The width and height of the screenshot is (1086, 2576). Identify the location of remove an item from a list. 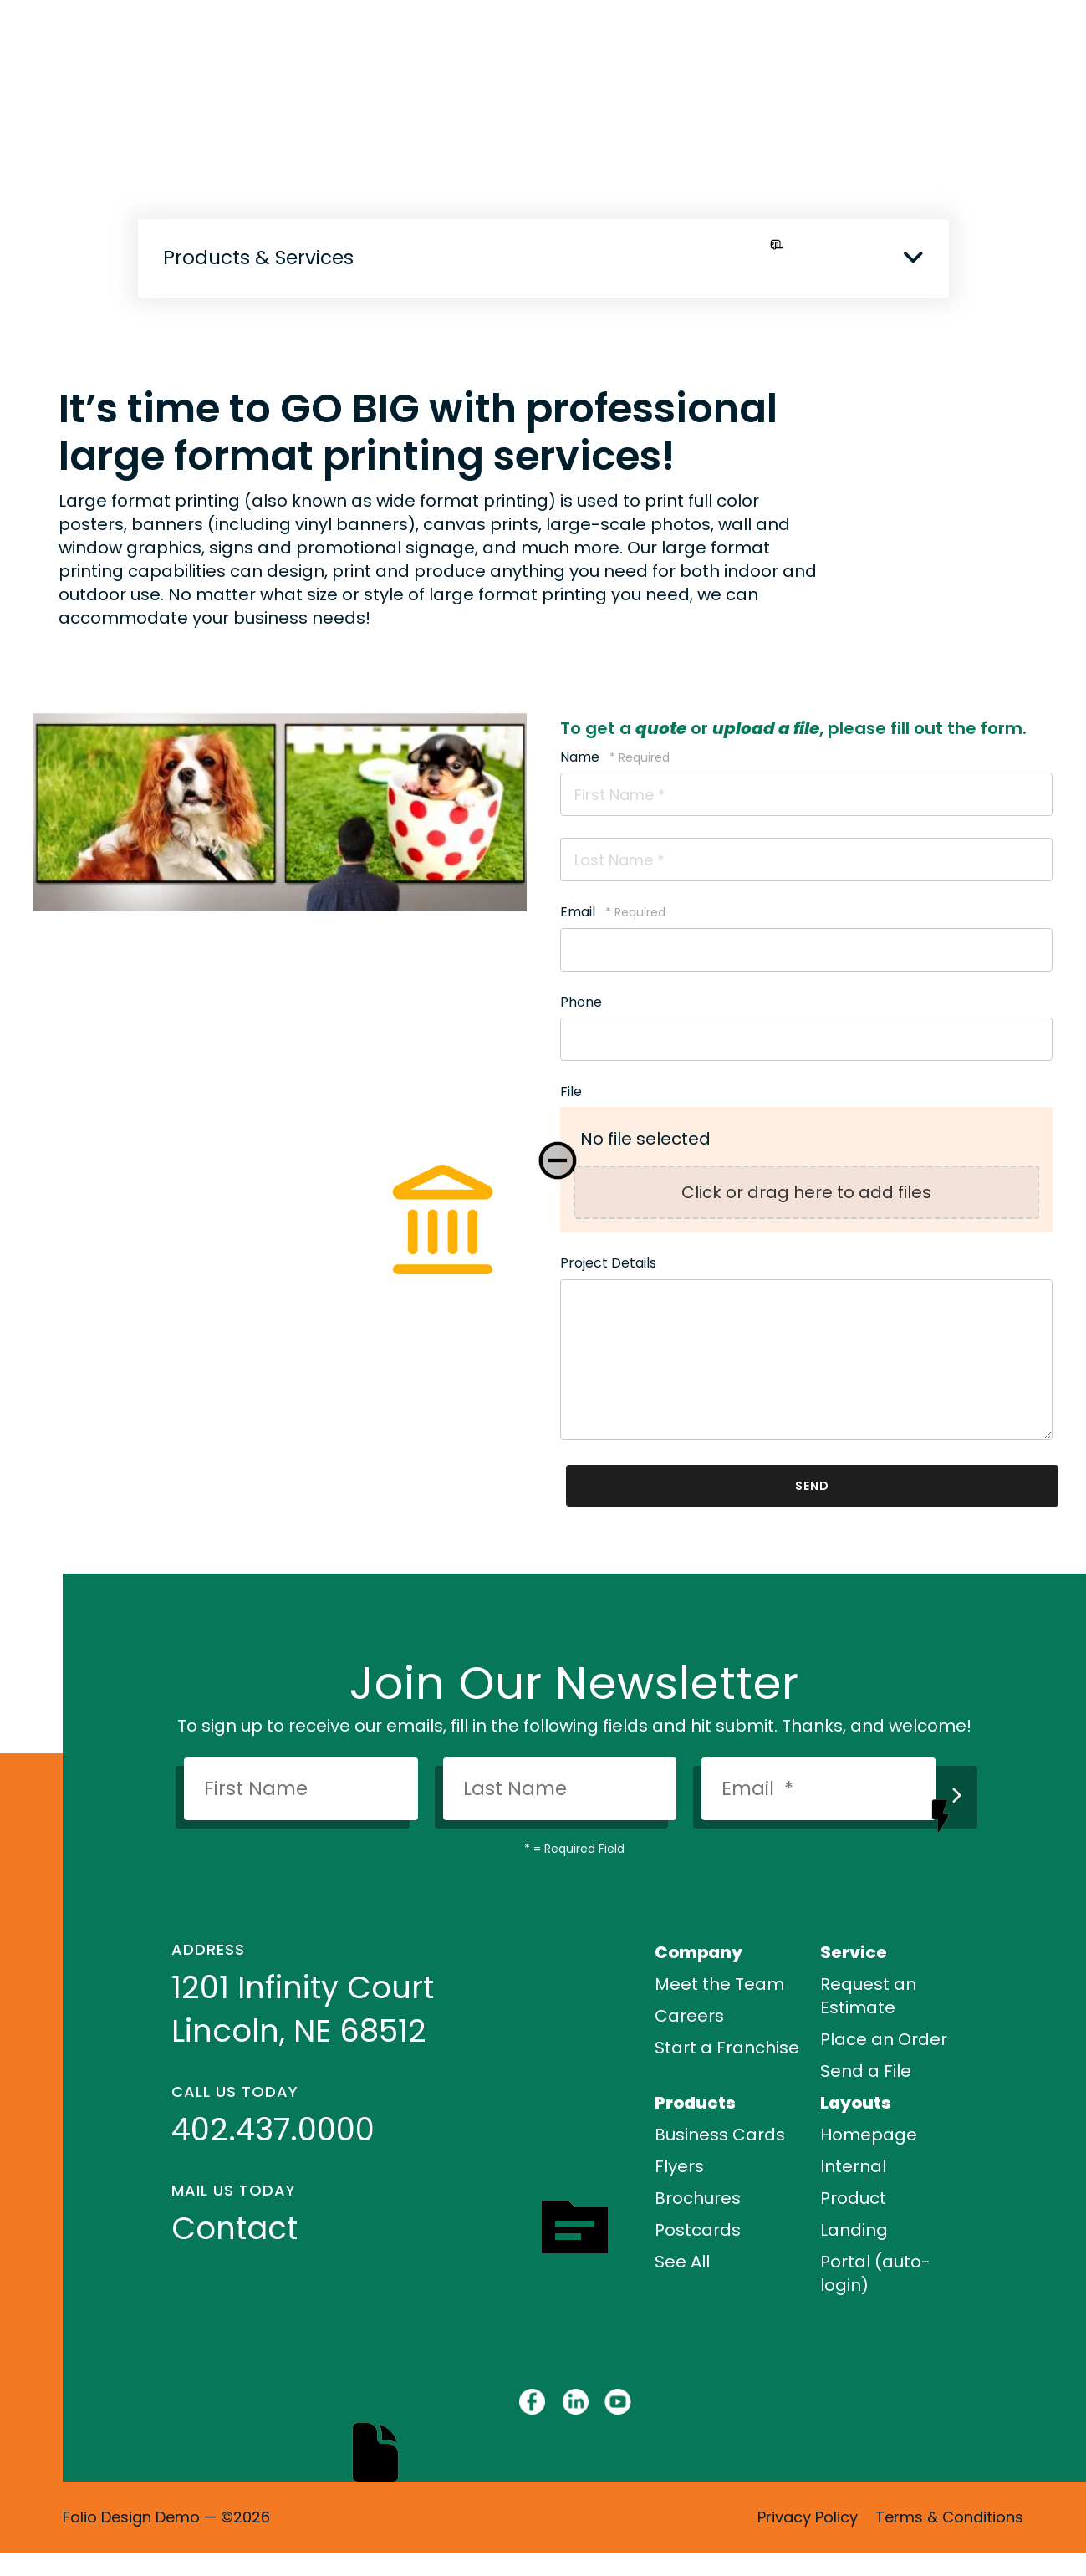
(558, 1160).